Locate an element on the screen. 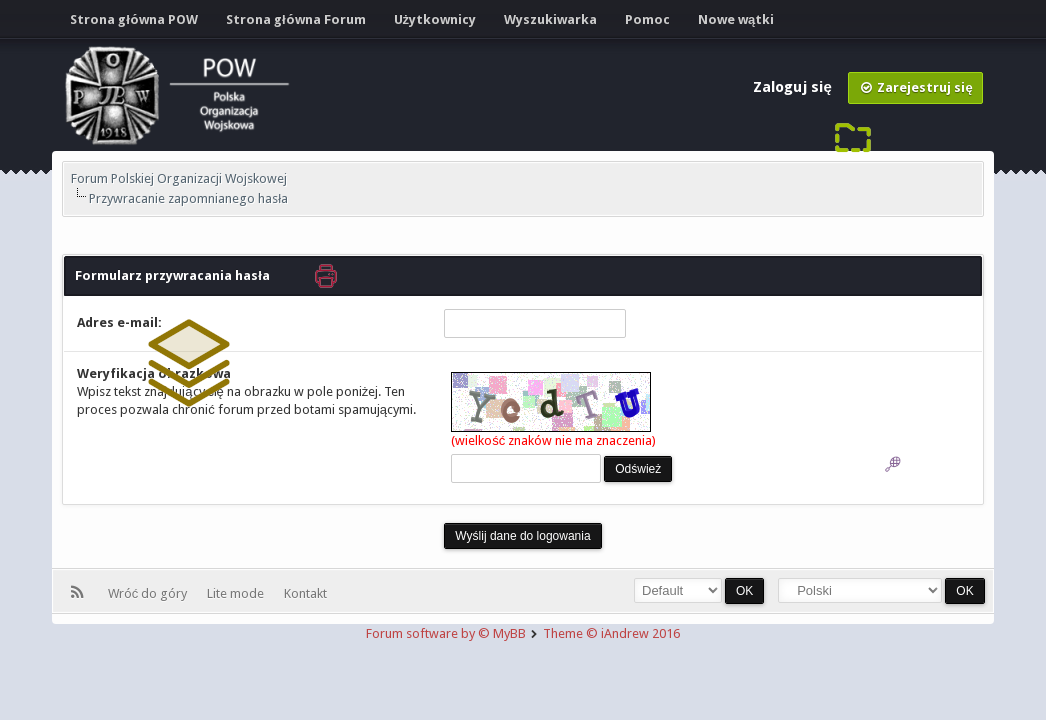  view layers or stacked content is located at coordinates (189, 363).